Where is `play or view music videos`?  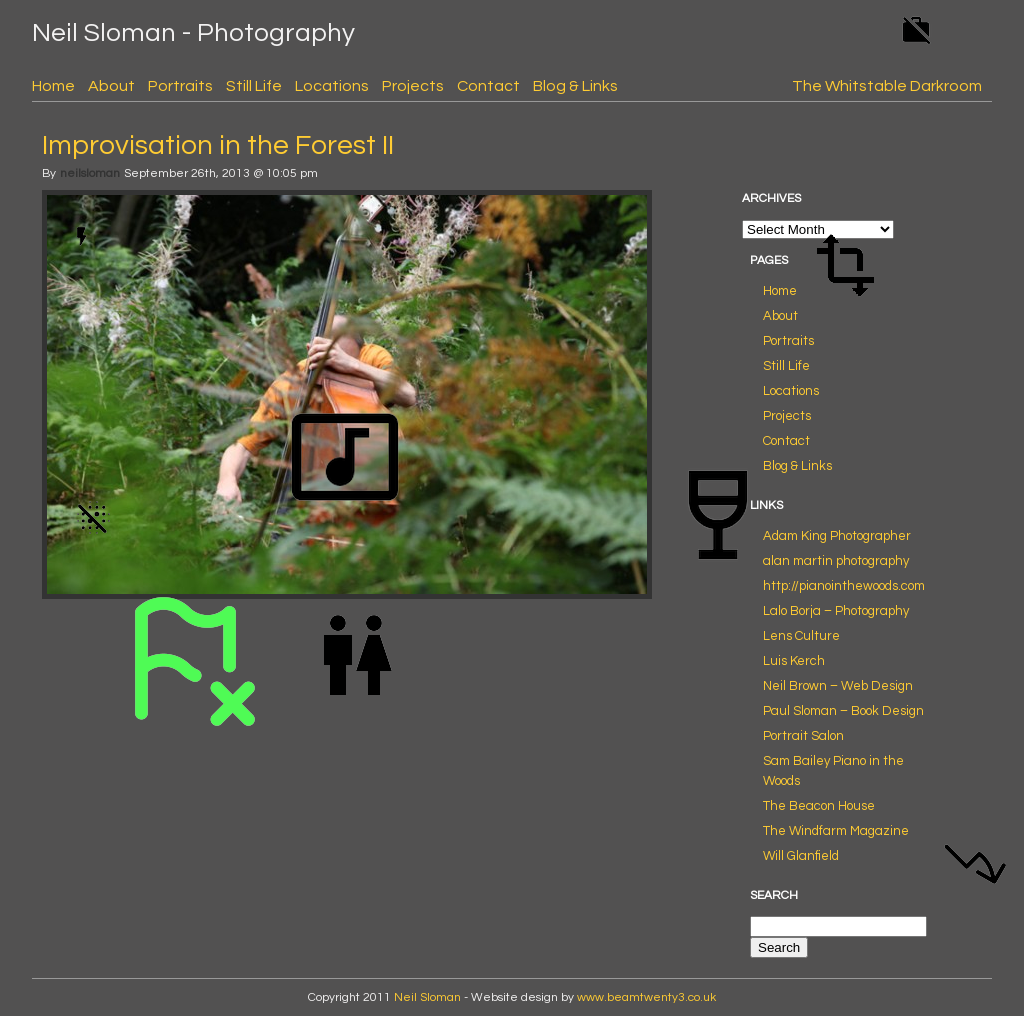
play or view music videos is located at coordinates (345, 457).